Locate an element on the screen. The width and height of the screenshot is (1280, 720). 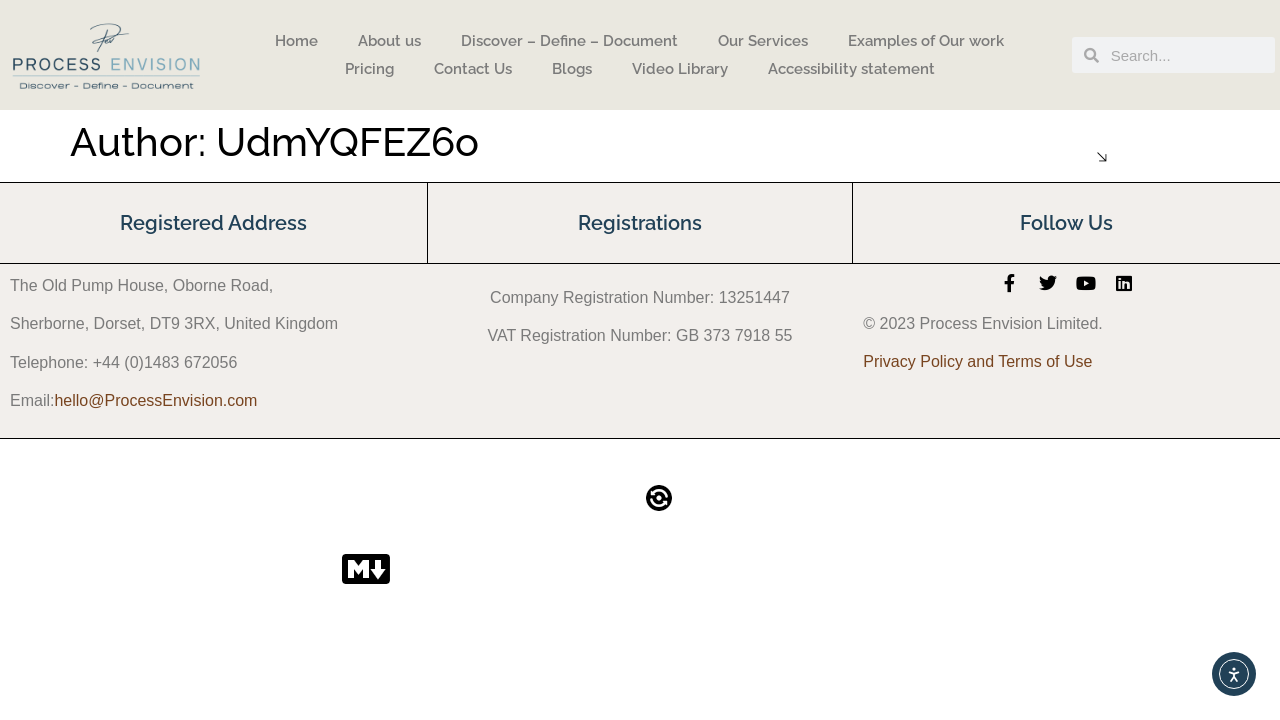
reopen a closed issue is located at coordinates (659, 498).